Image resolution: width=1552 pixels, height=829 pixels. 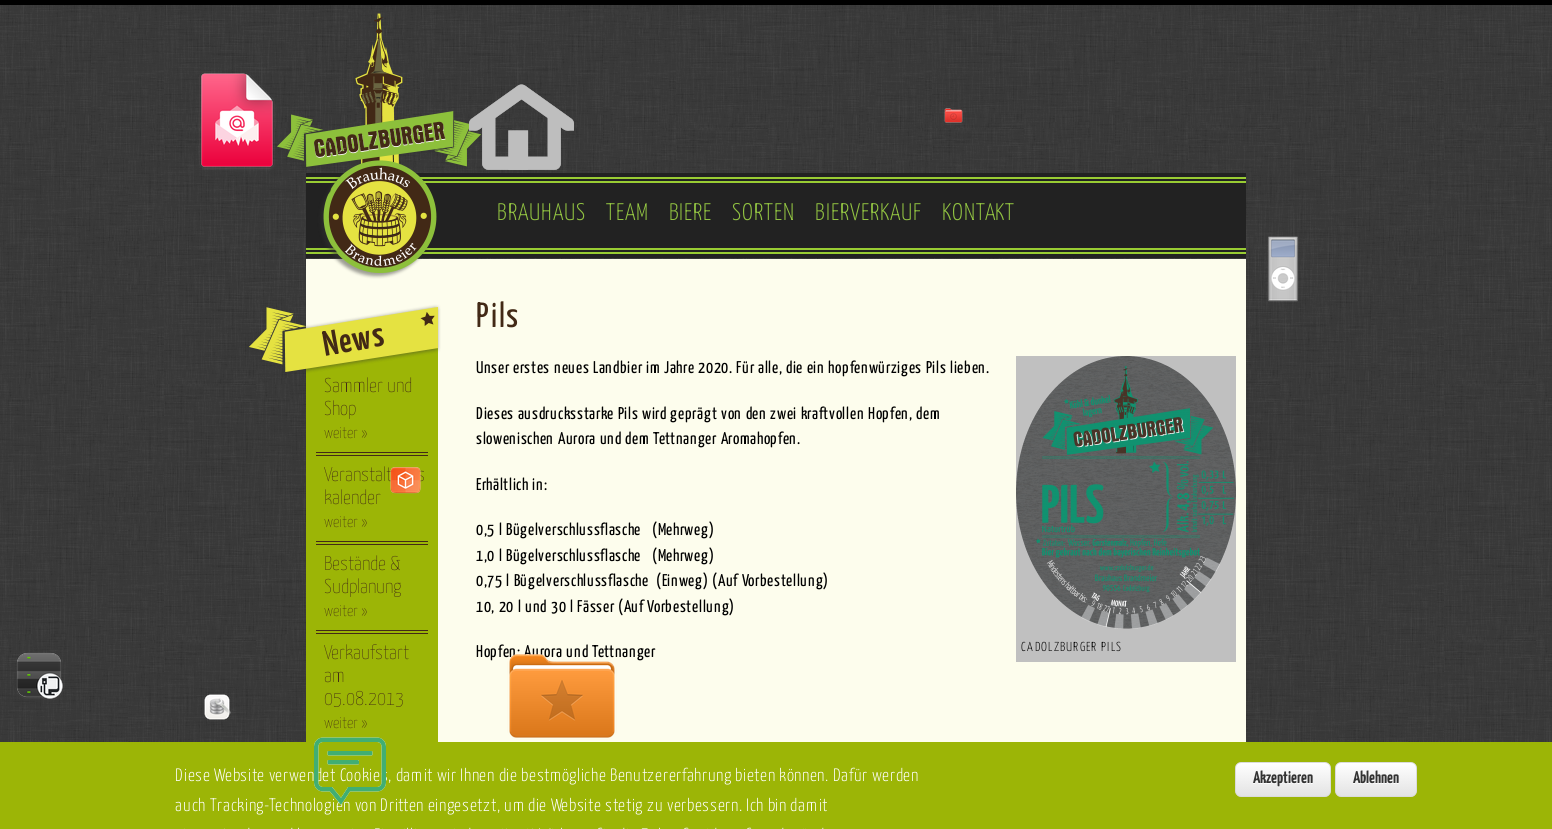 What do you see at coordinates (39, 675) in the screenshot?
I see `configure dhcp server settings` at bounding box center [39, 675].